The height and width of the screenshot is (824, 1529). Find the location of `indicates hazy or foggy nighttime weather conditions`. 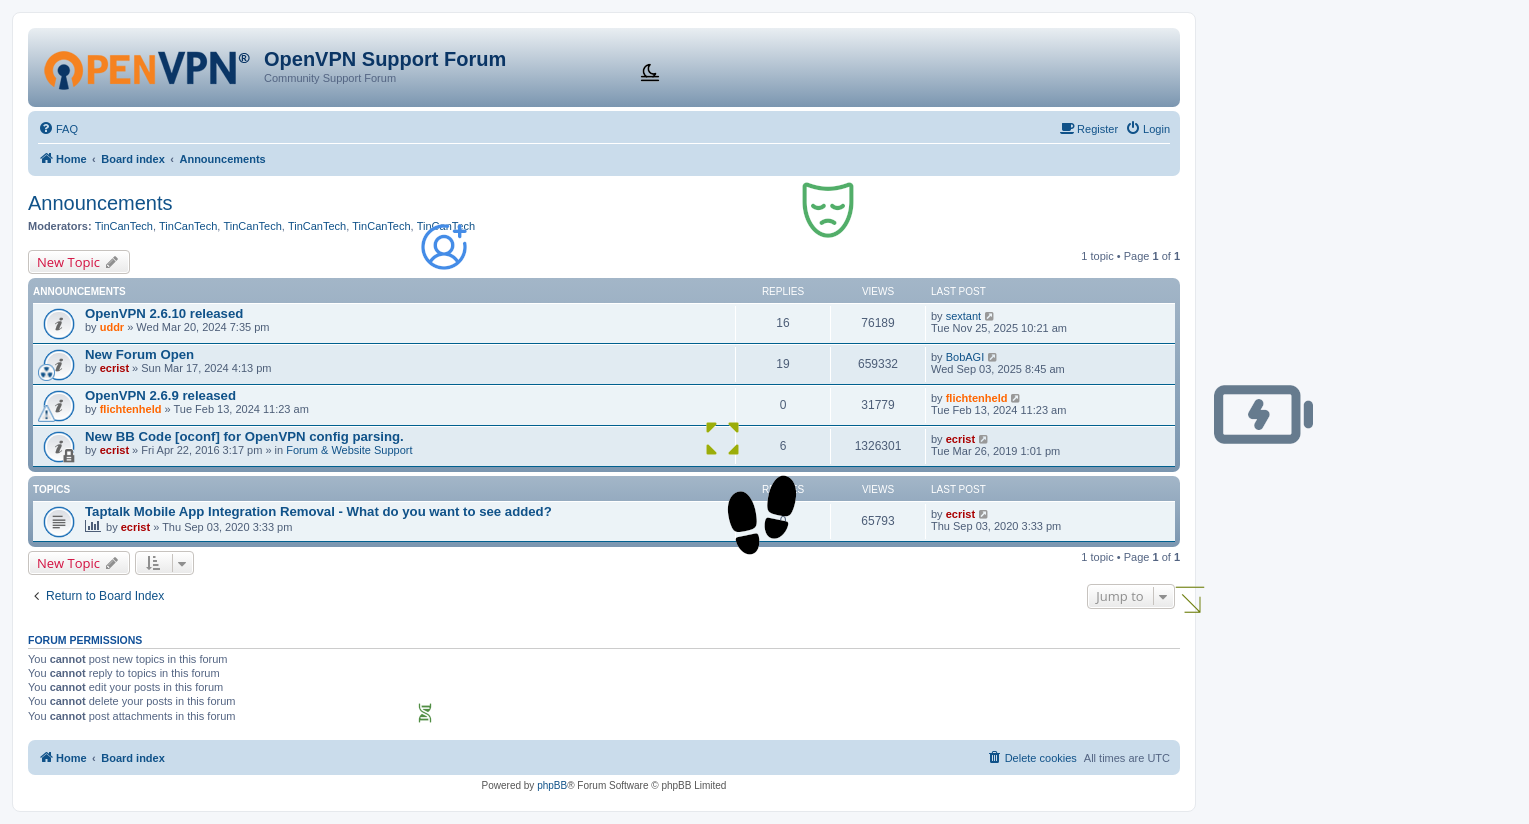

indicates hazy or foggy nighttime weather conditions is located at coordinates (650, 73).